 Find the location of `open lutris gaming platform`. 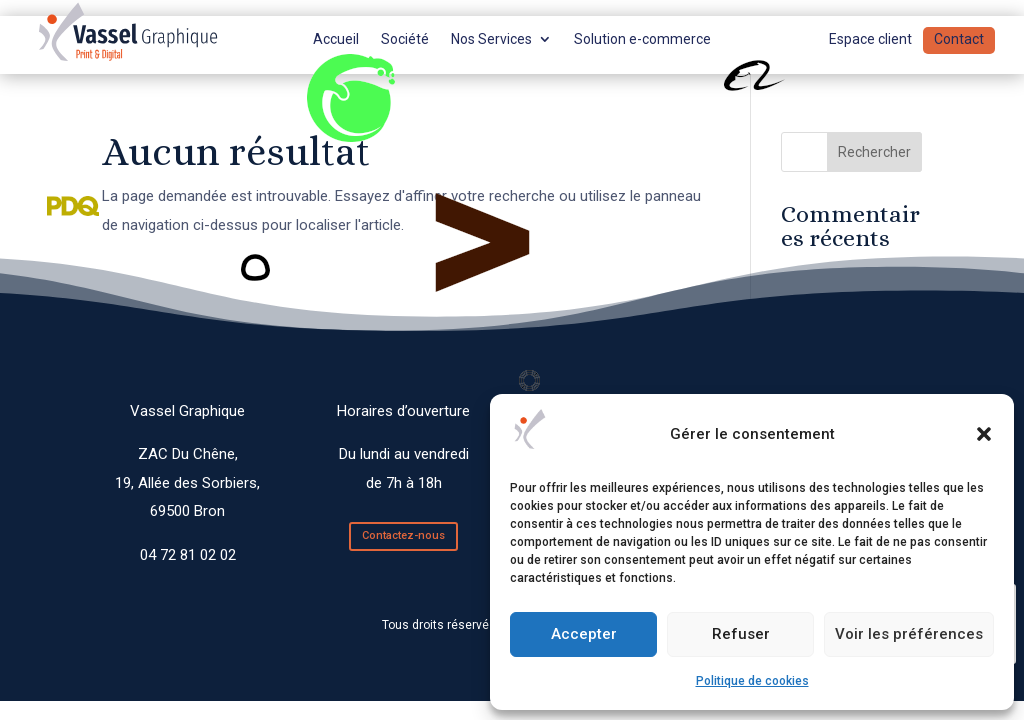

open lutris gaming platform is located at coordinates (351, 98).